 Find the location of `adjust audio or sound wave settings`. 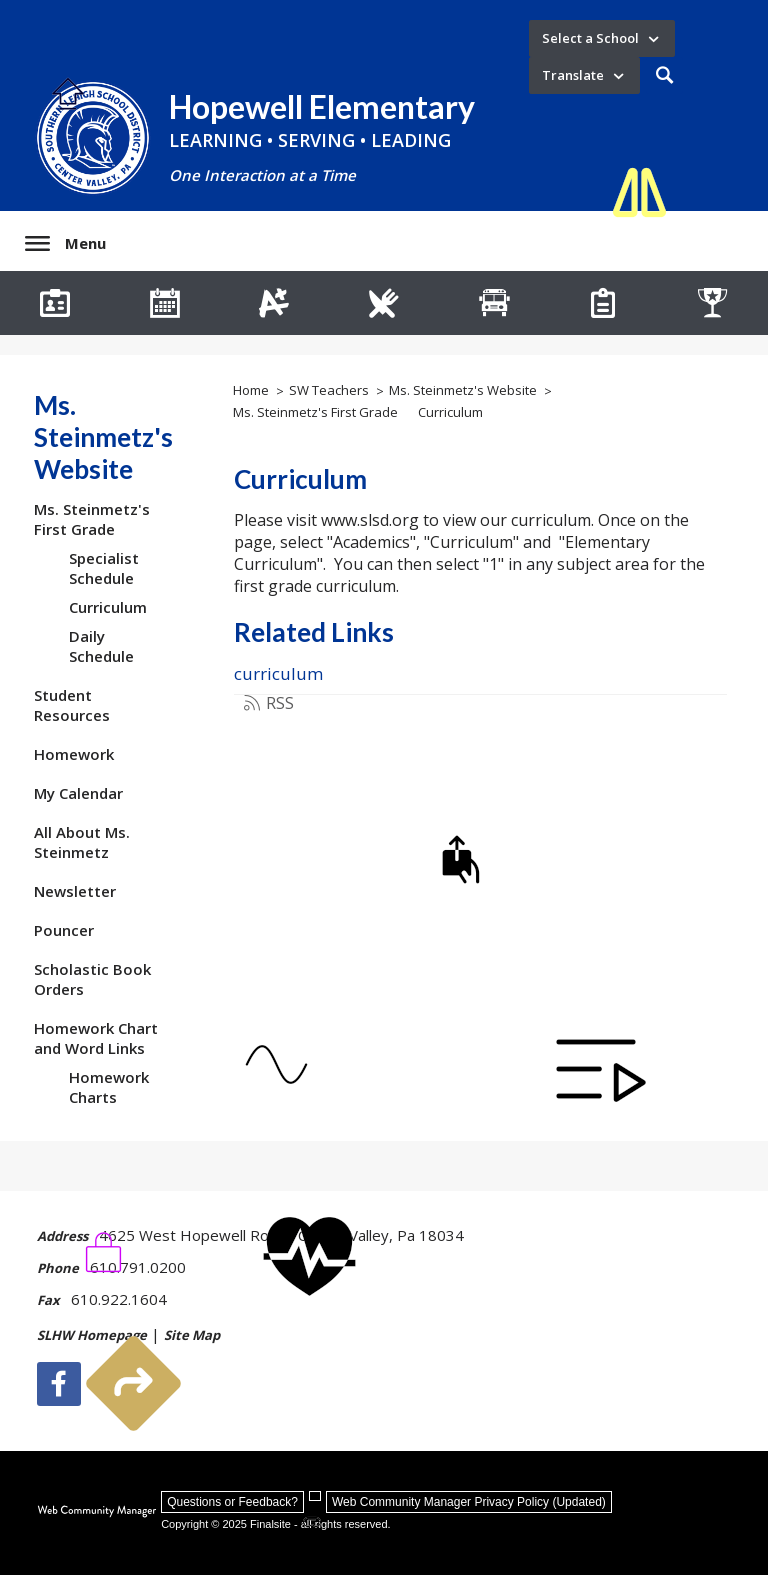

adjust audio or sound wave settings is located at coordinates (276, 1064).